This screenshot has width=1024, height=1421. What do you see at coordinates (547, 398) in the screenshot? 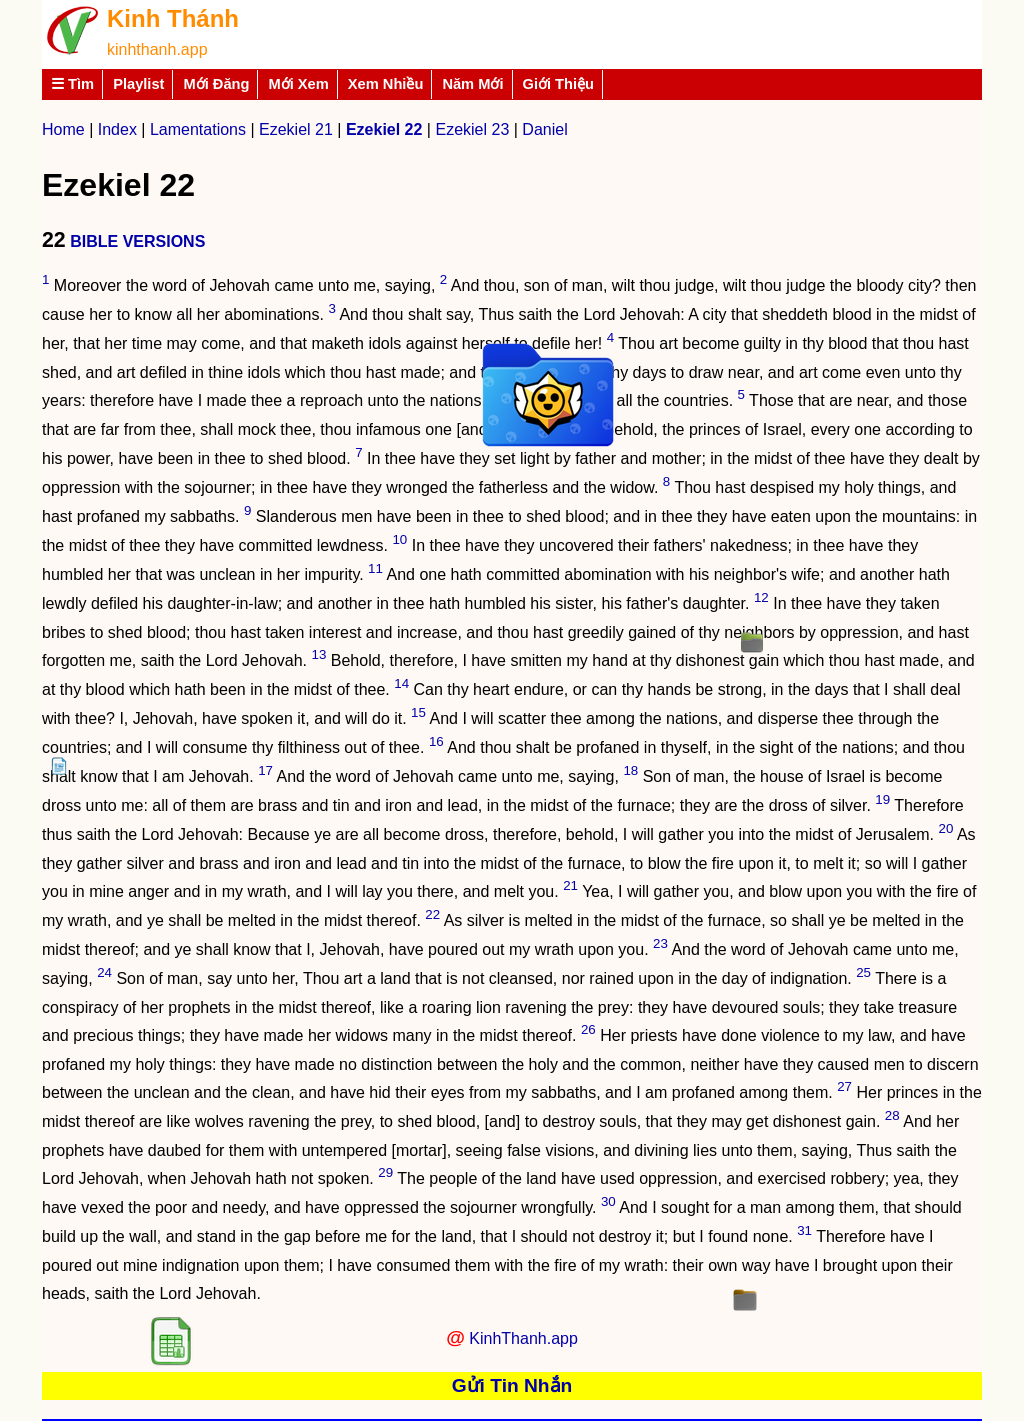
I see `open brawl stars game files folder` at bounding box center [547, 398].